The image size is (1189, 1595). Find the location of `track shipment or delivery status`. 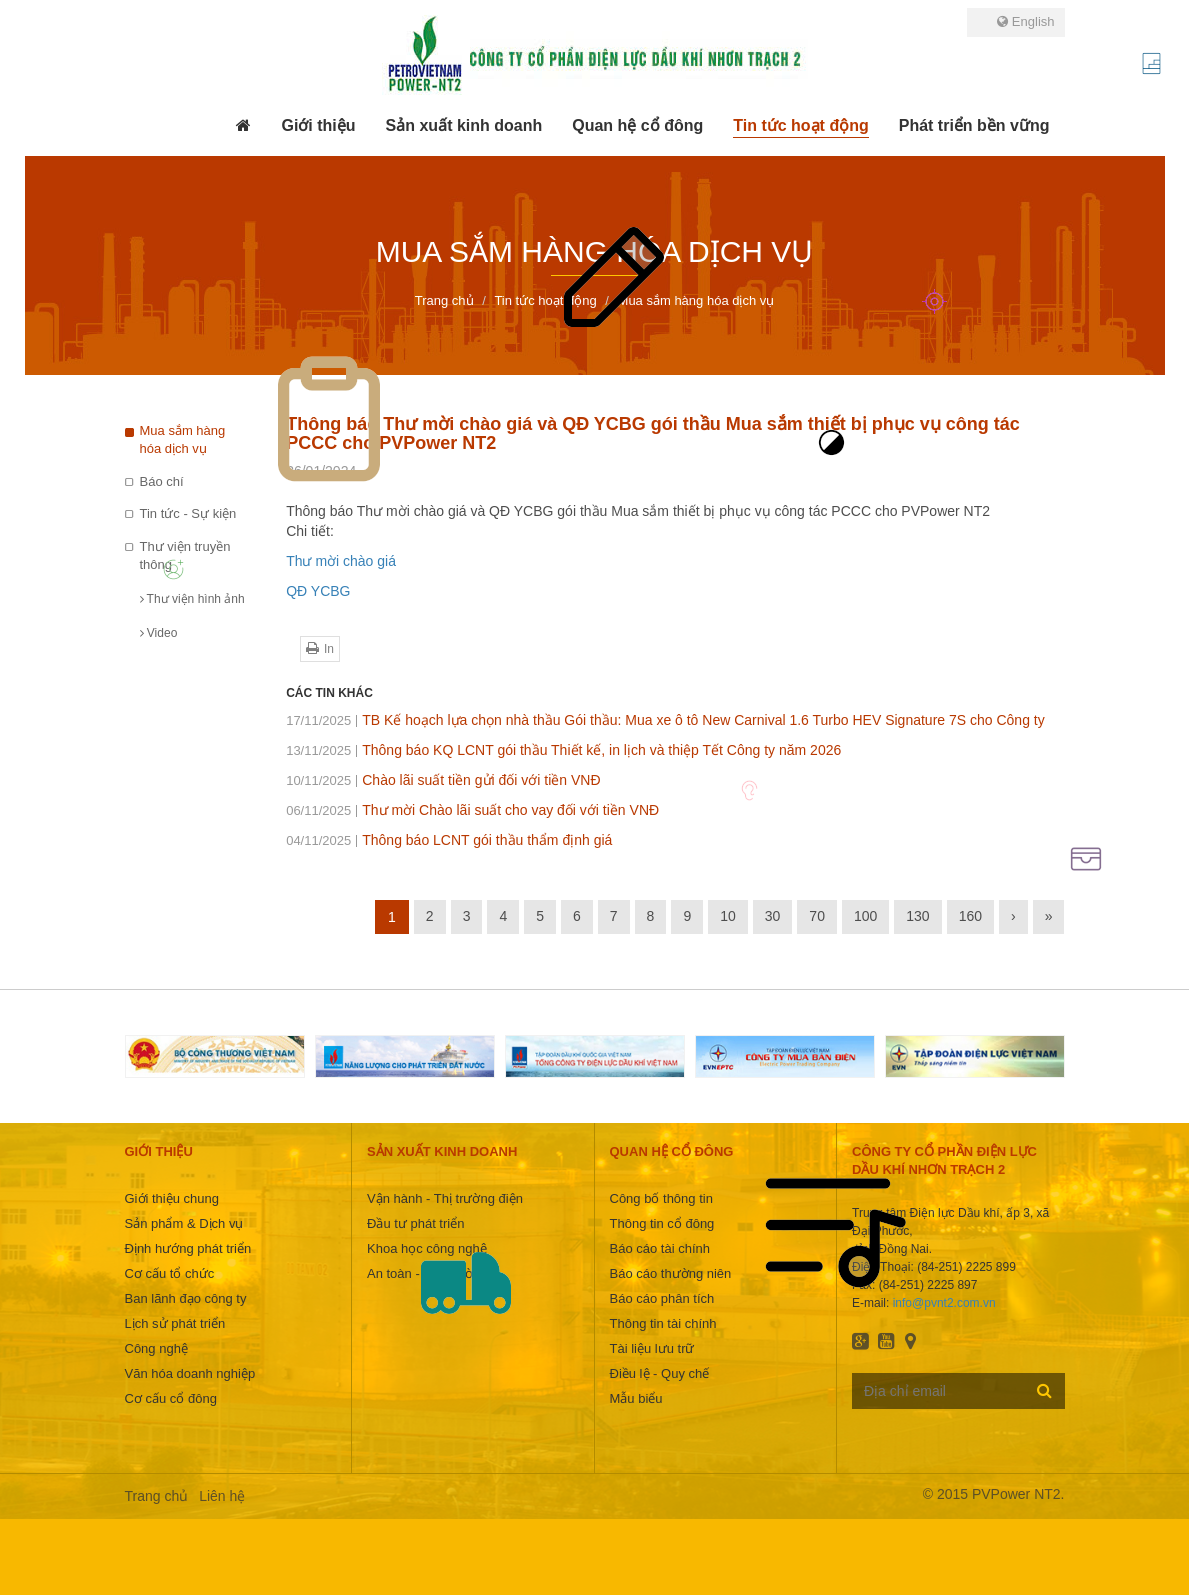

track shipment or delivery status is located at coordinates (466, 1283).